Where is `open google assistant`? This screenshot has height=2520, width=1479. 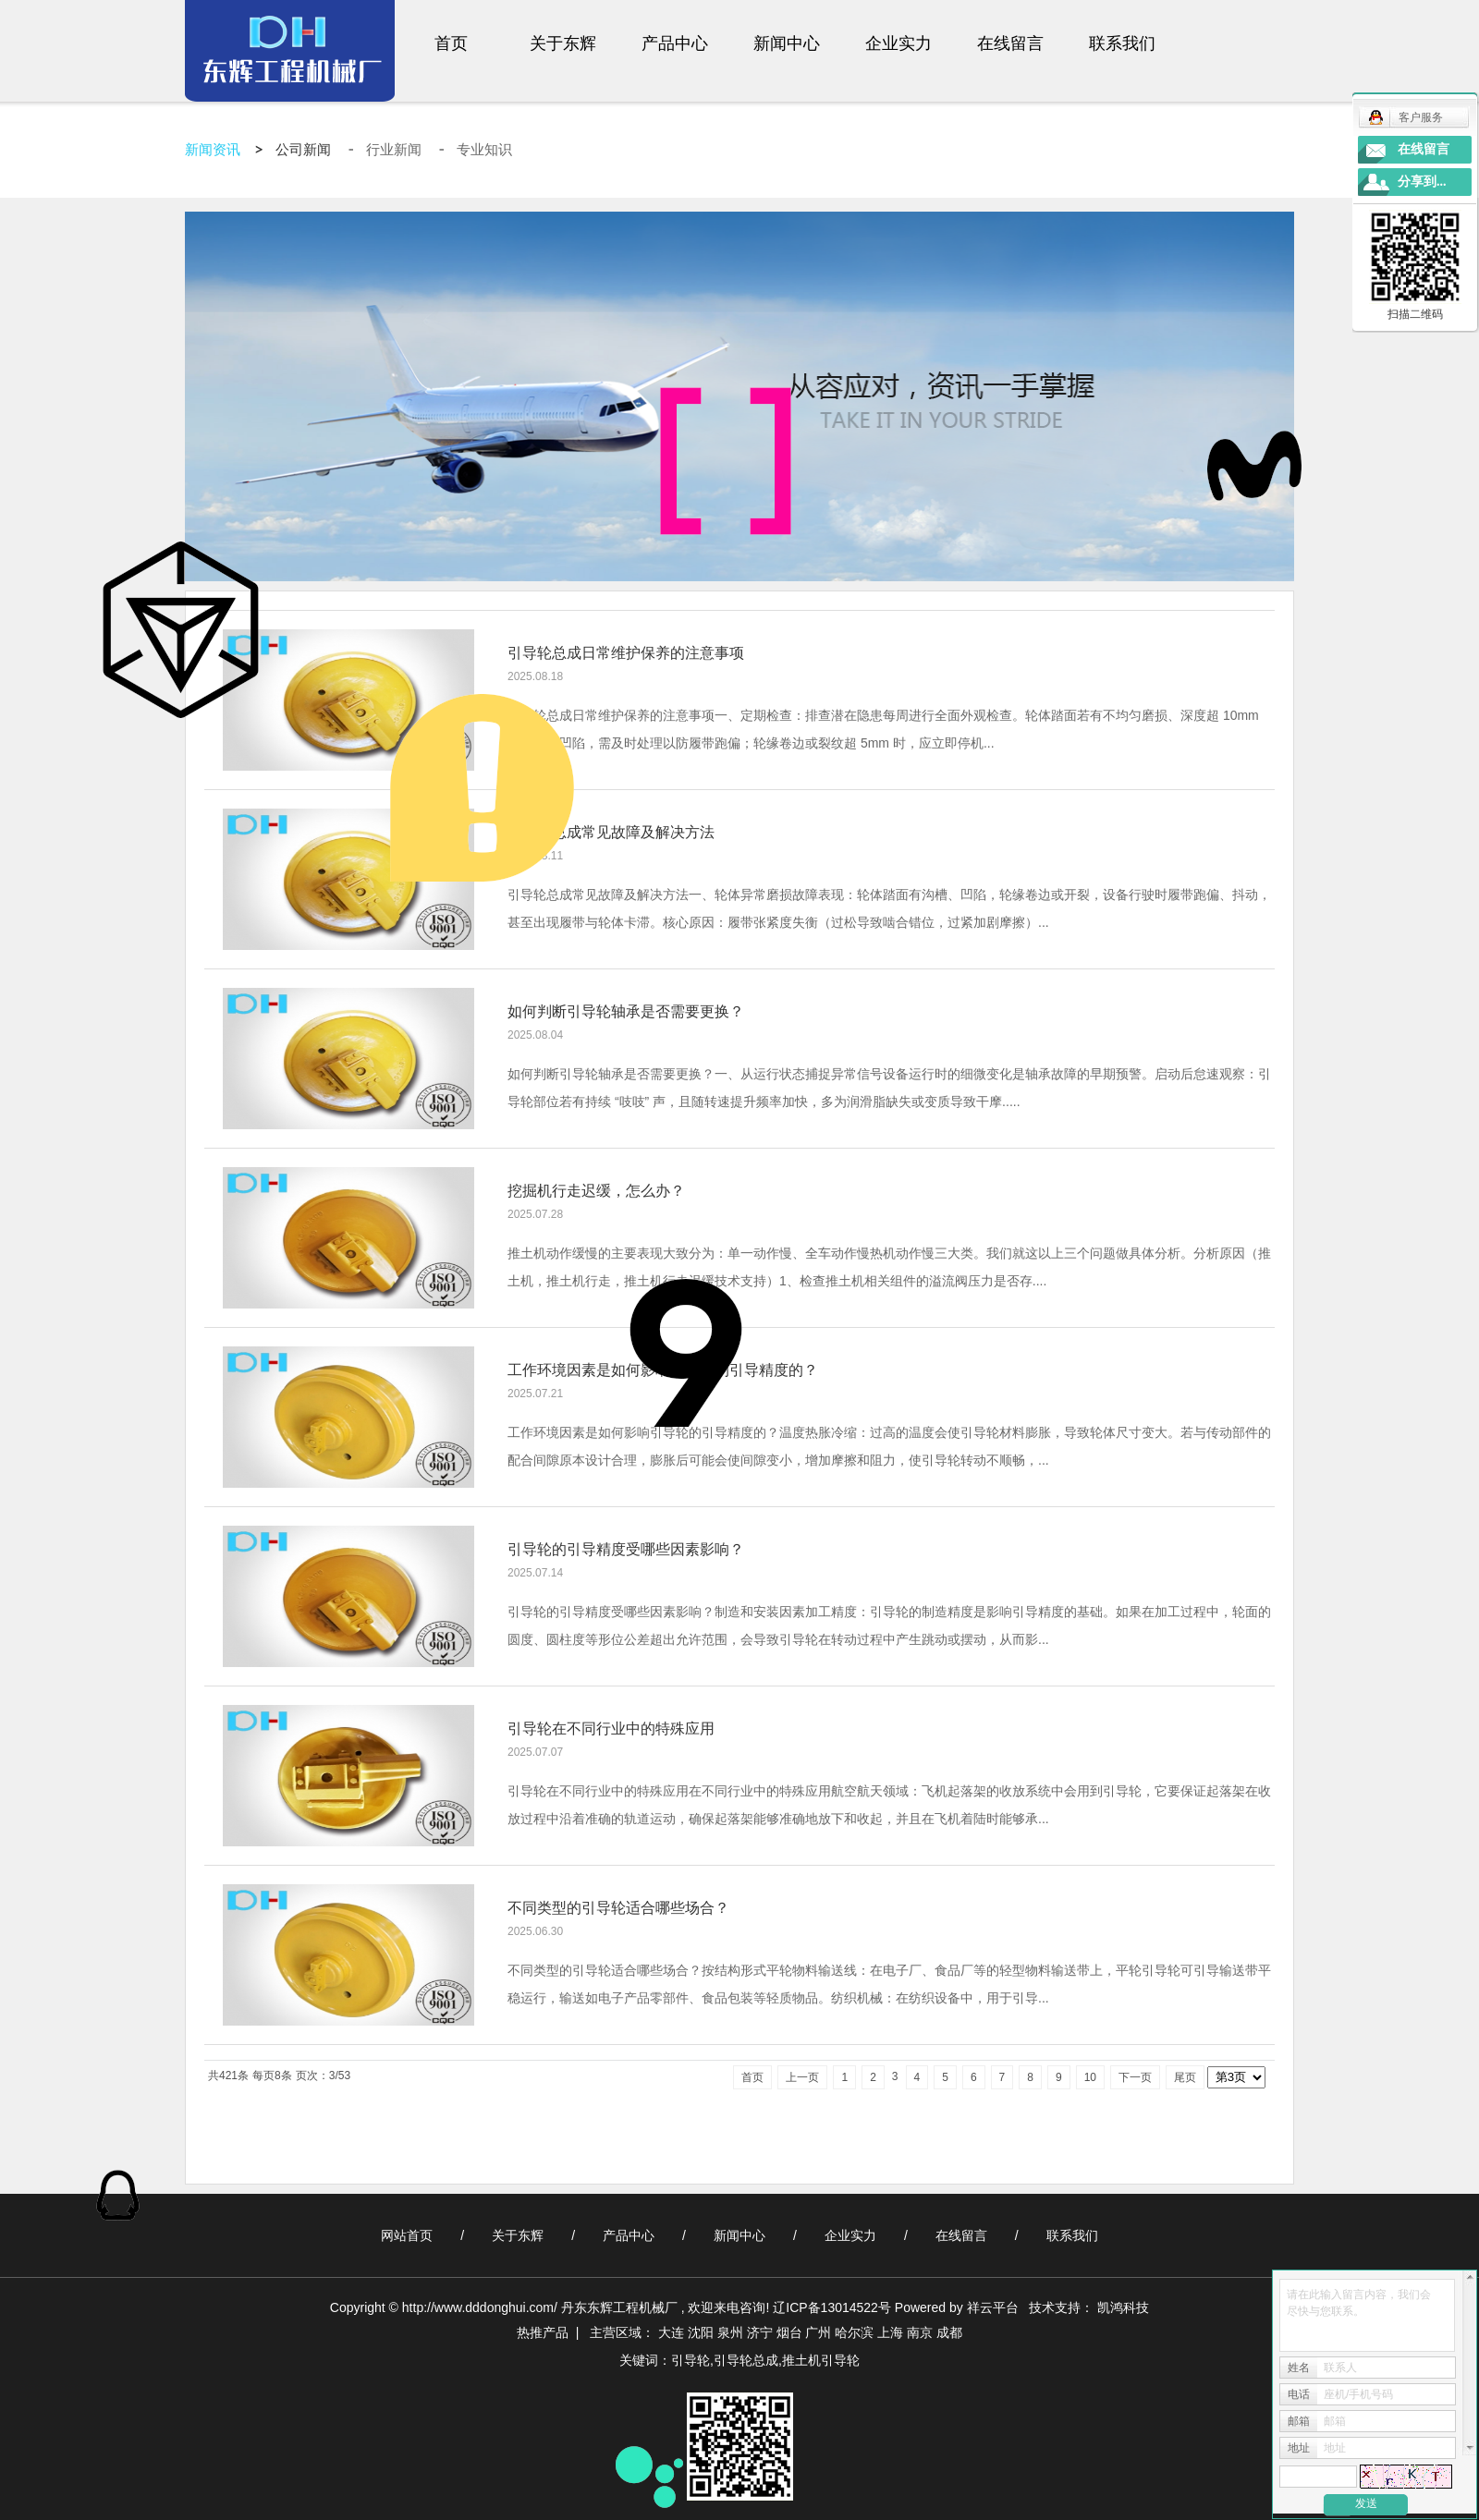 open google assistant is located at coordinates (649, 2477).